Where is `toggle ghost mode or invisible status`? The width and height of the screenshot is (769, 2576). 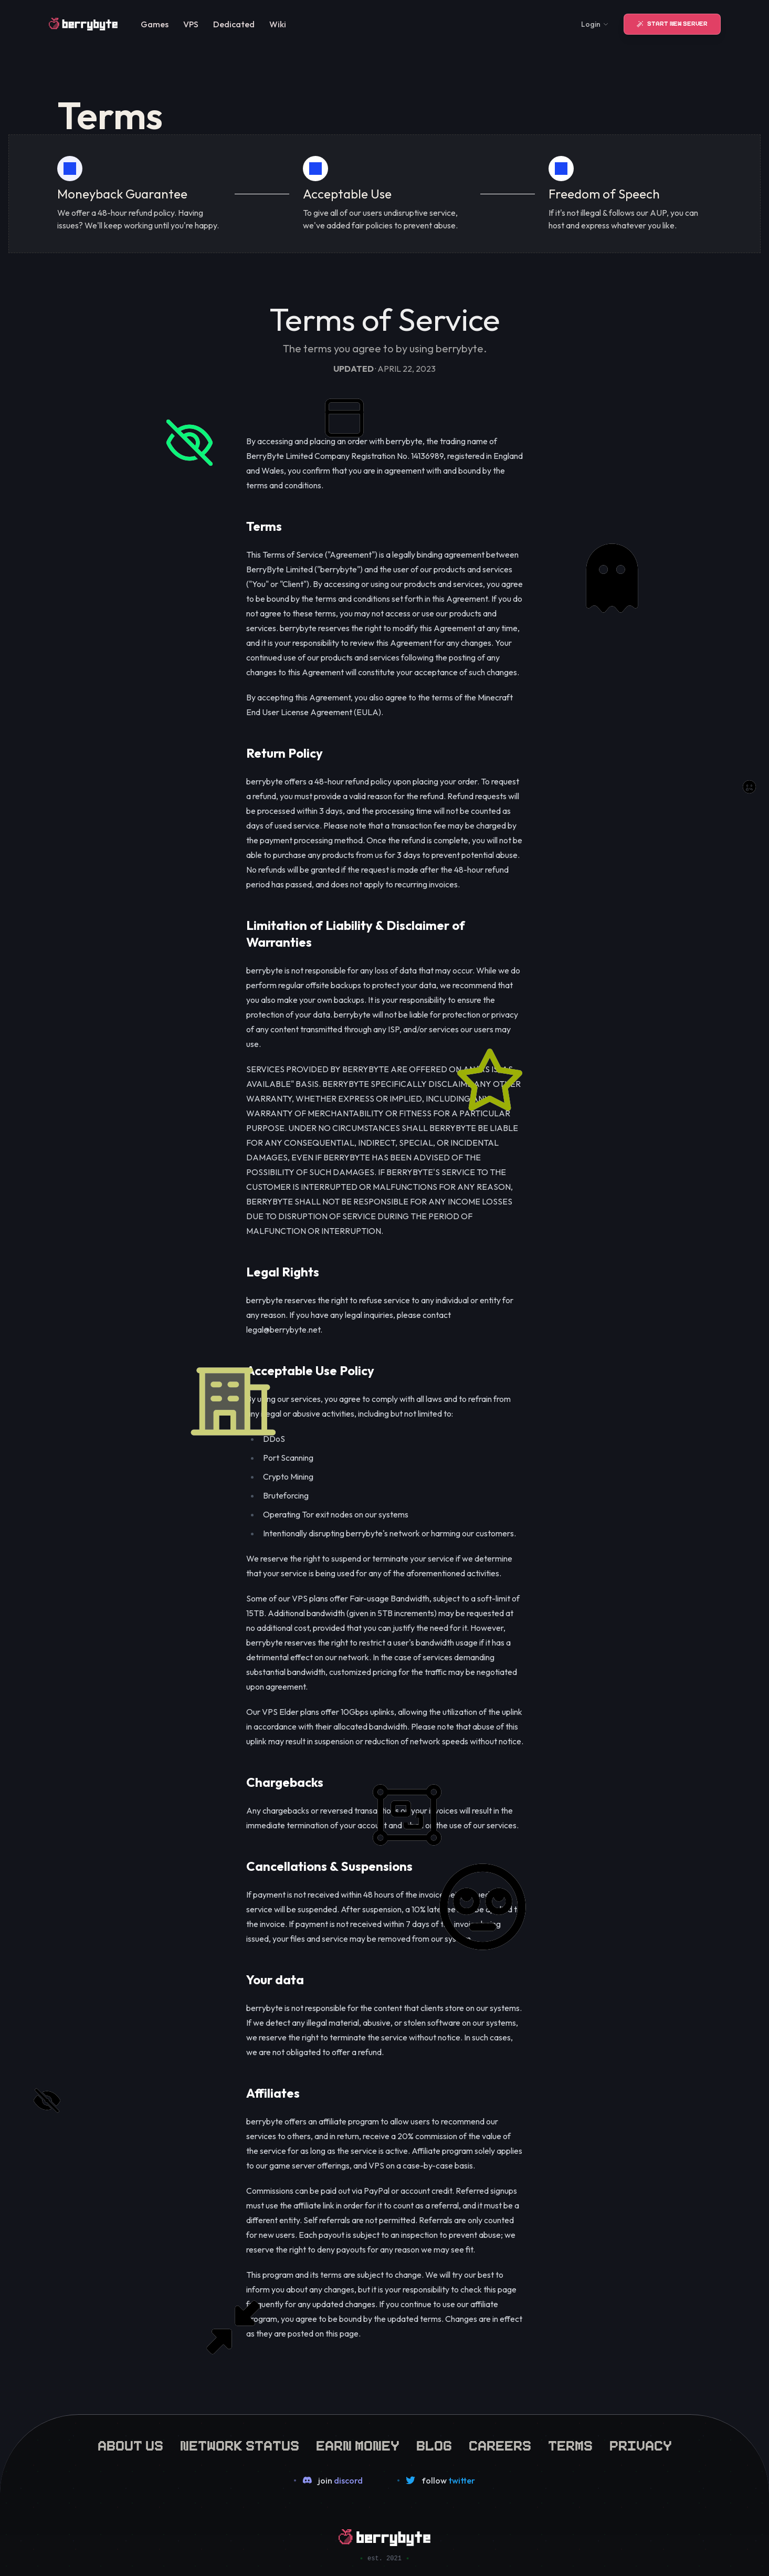
toggle ghost mode or invisible status is located at coordinates (612, 578).